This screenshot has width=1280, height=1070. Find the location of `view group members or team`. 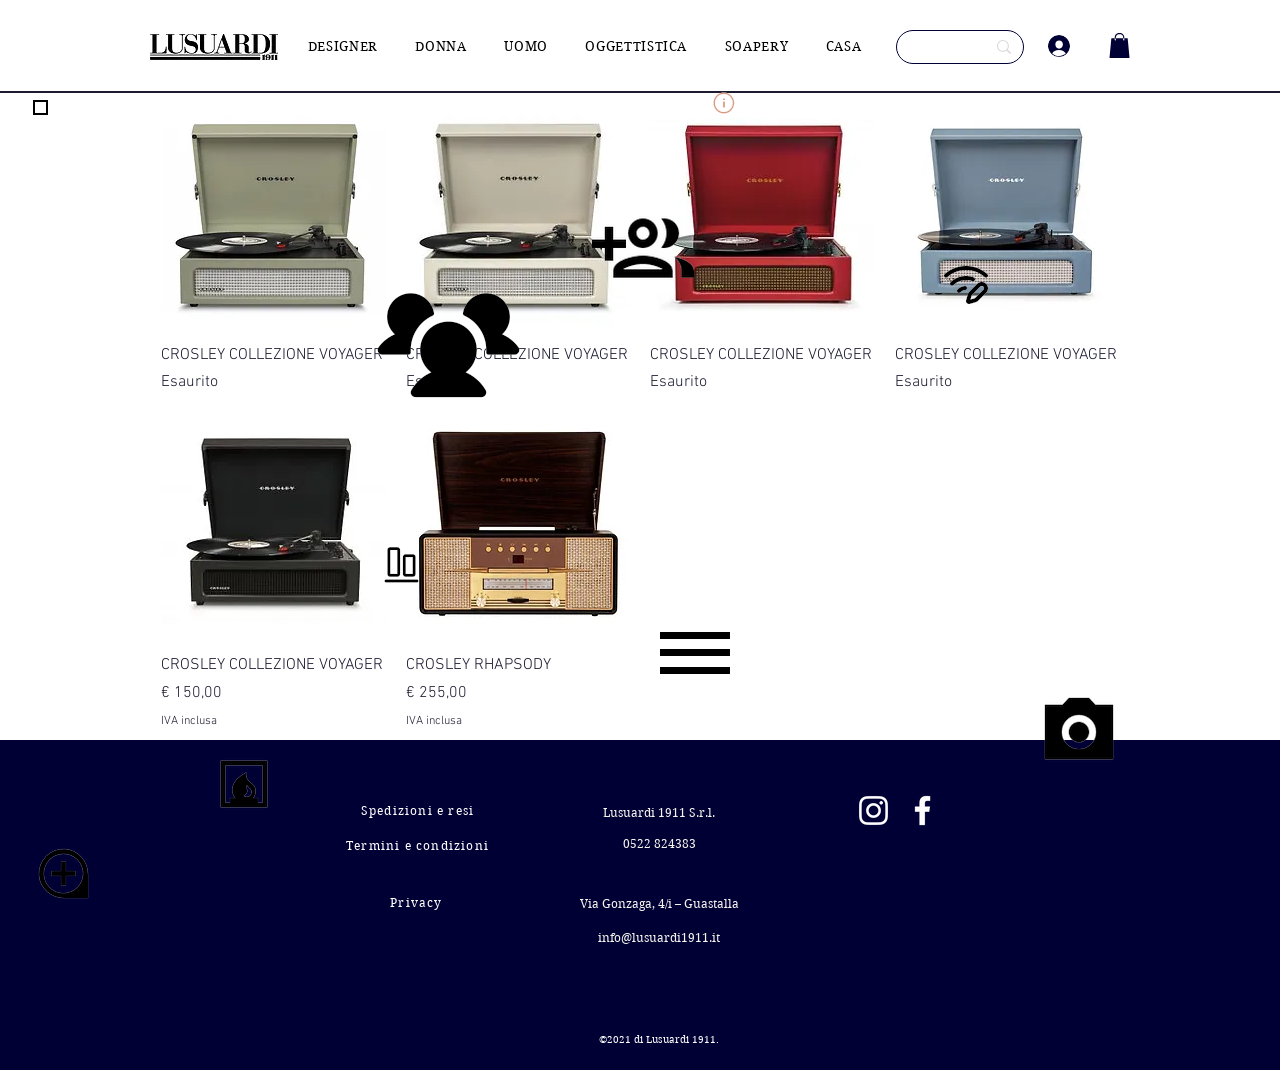

view group members or team is located at coordinates (448, 340).